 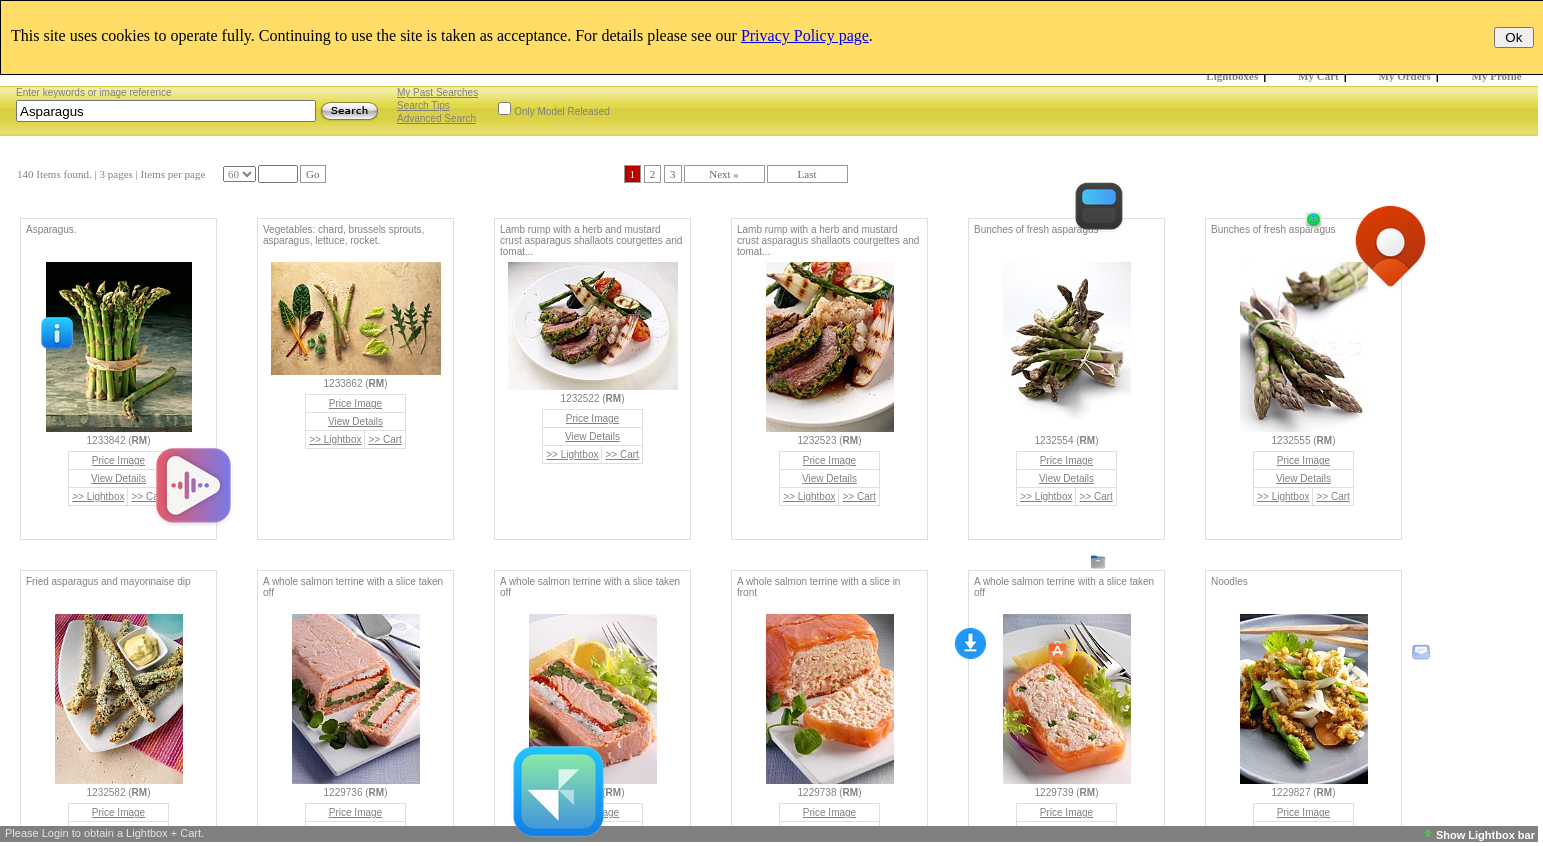 I want to click on open the adwaita demo app, so click(x=558, y=791).